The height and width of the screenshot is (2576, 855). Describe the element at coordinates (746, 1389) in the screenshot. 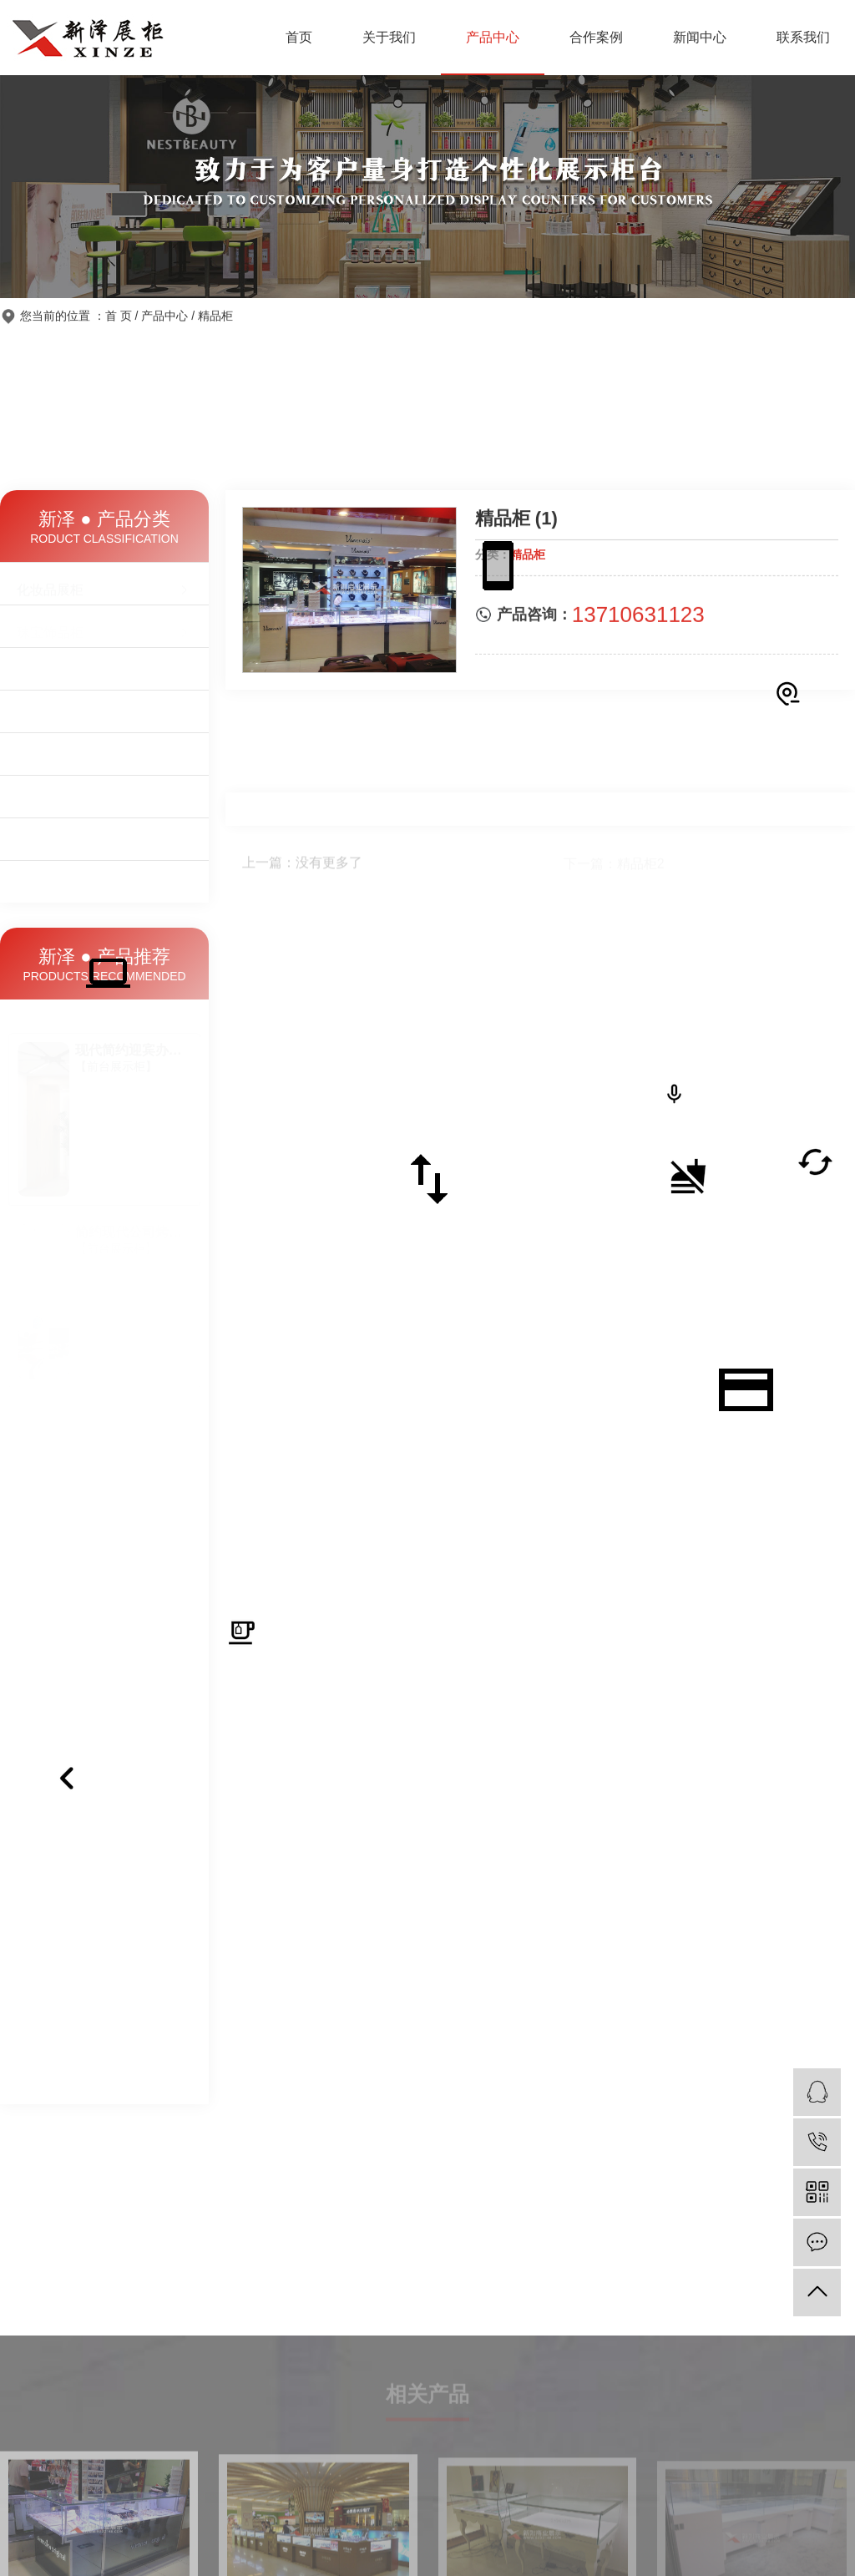

I see `access payment methods` at that location.